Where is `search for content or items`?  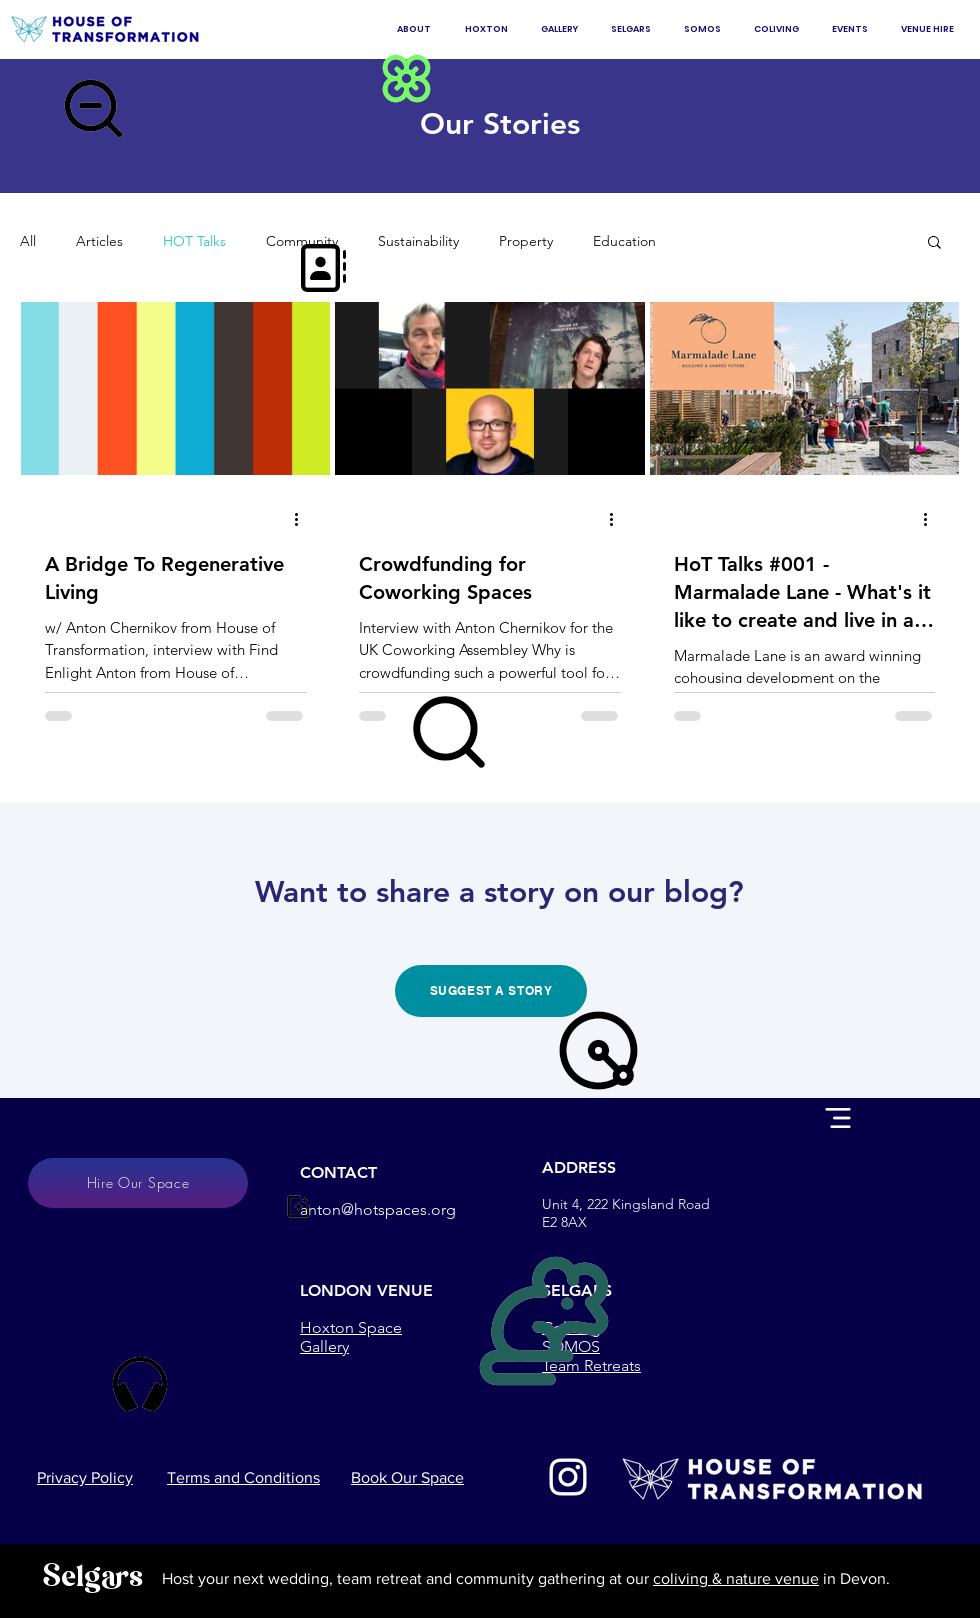 search for content or items is located at coordinates (449, 732).